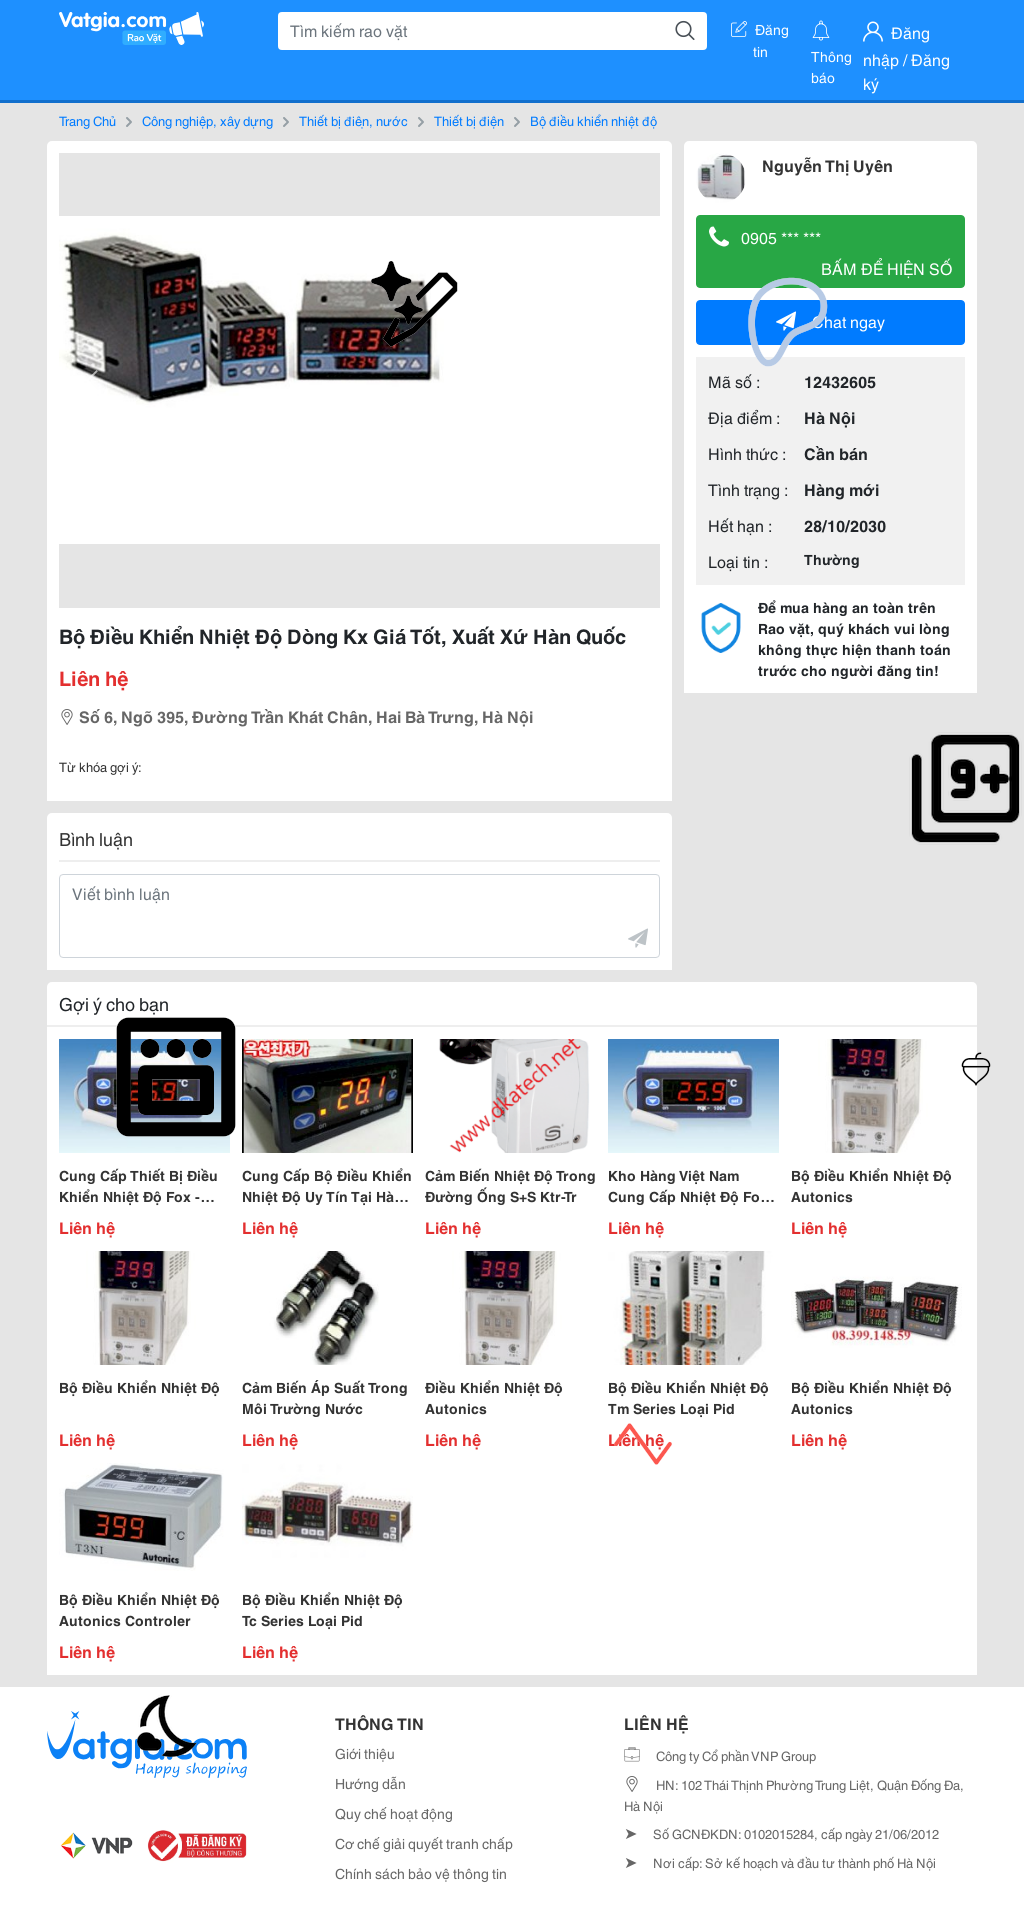 This screenshot has height=1917, width=1024. I want to click on edit with AI assistance, so click(417, 307).